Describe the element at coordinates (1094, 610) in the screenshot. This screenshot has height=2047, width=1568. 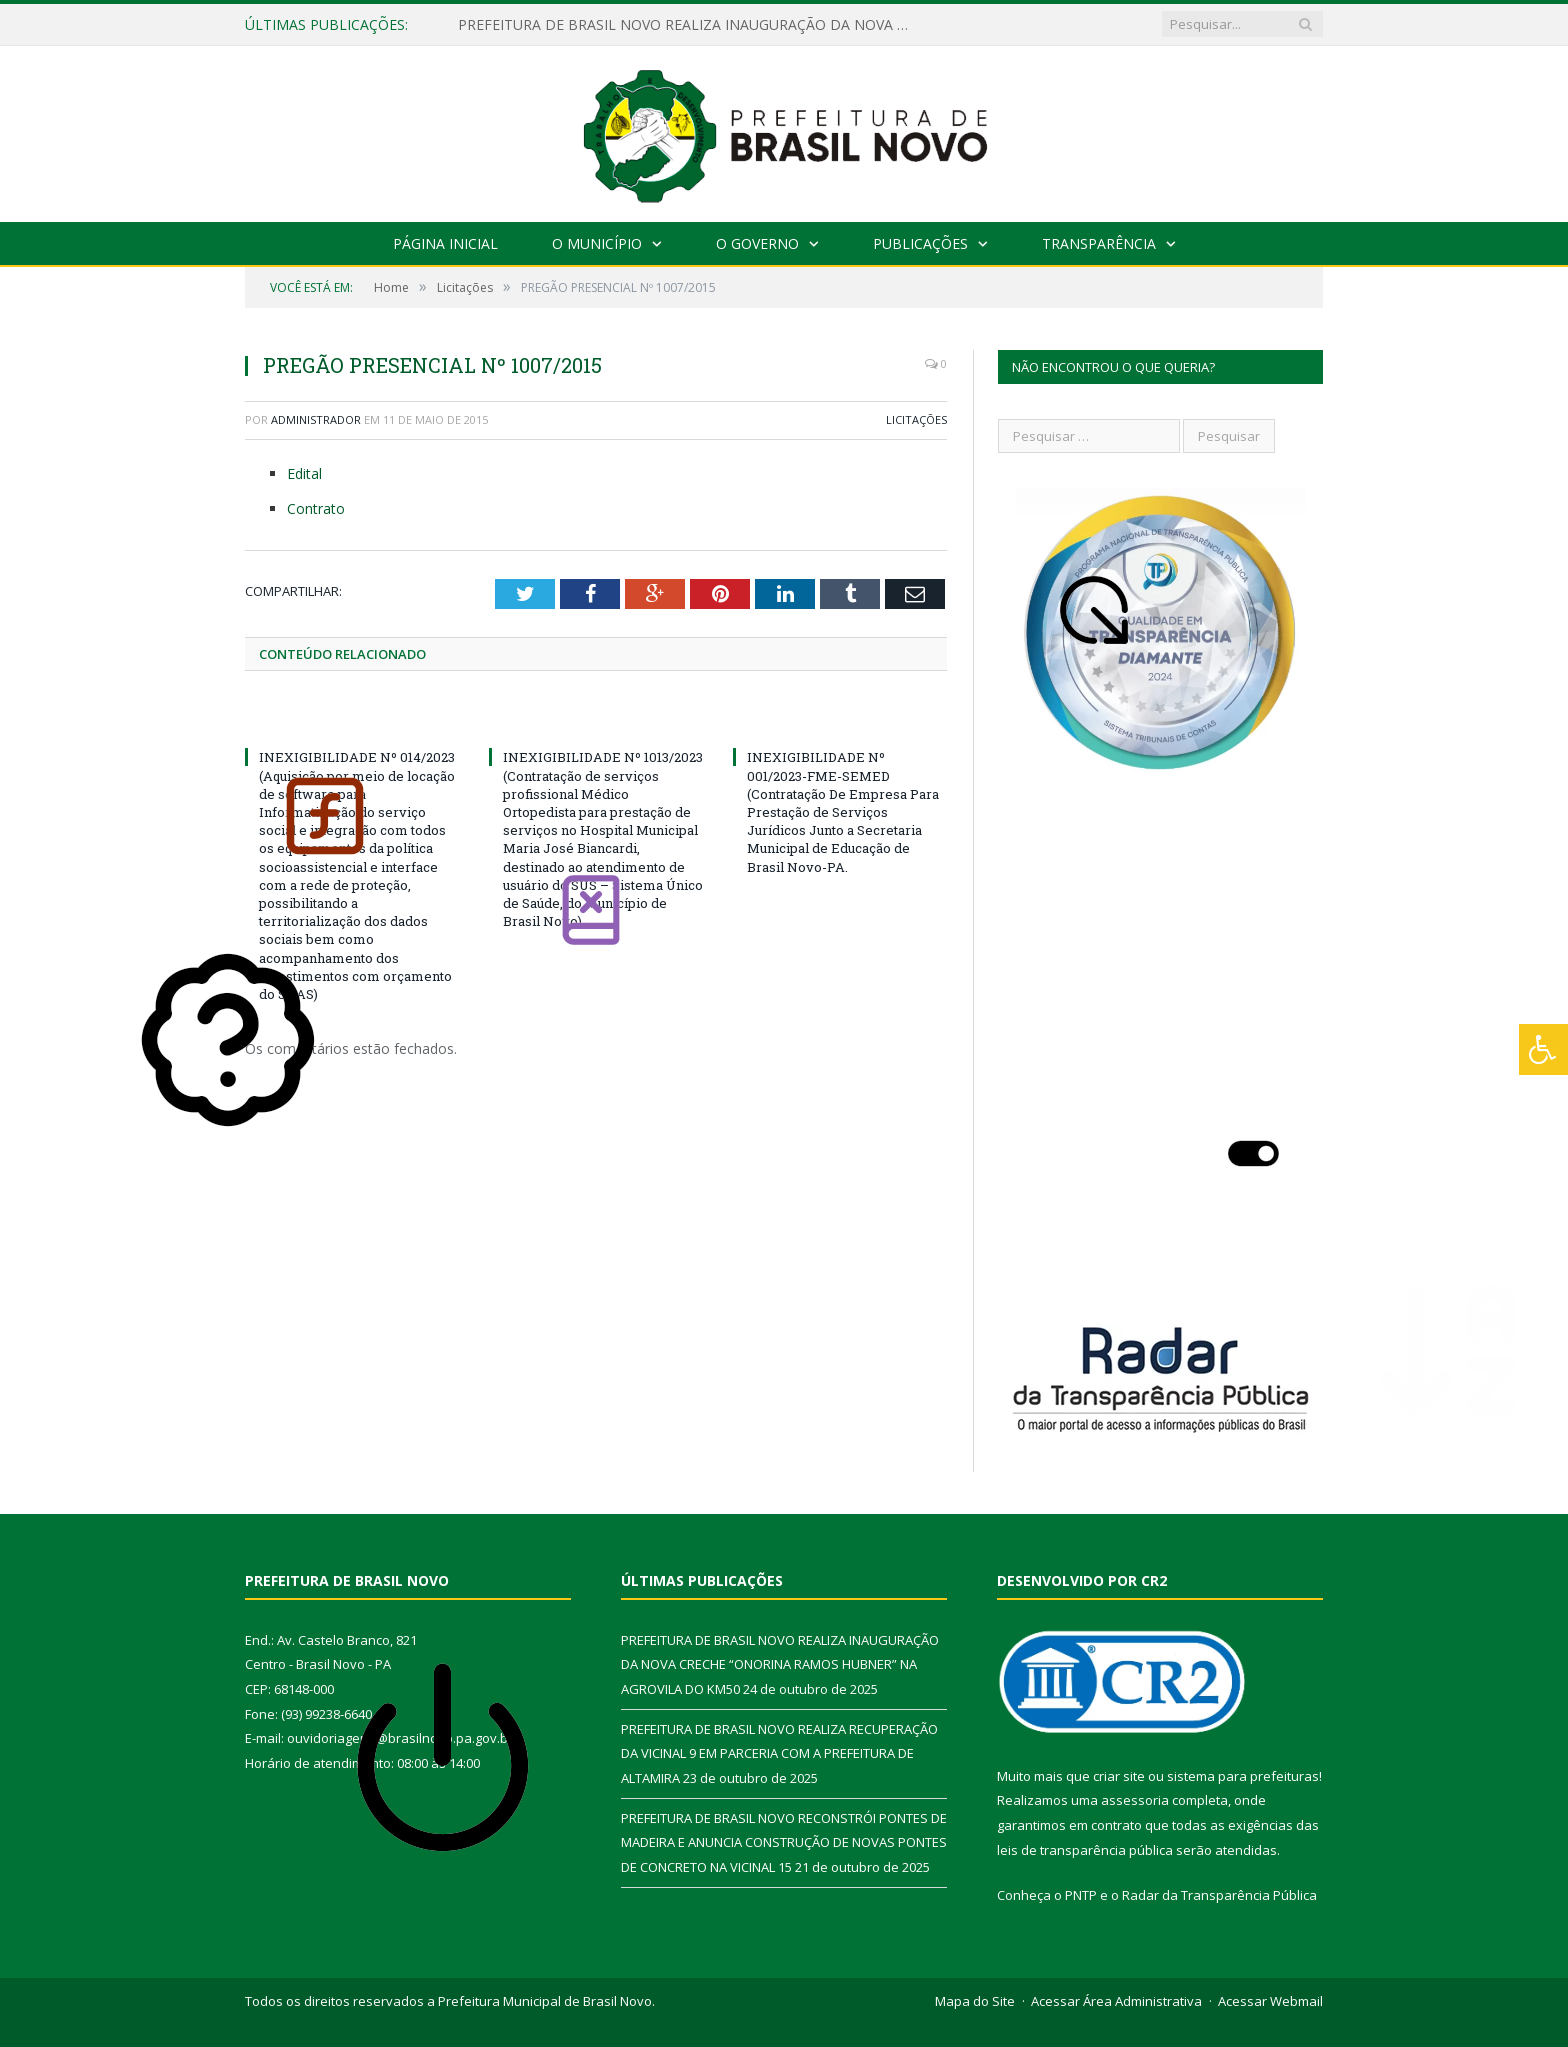
I see `expand content to bottom-right` at that location.